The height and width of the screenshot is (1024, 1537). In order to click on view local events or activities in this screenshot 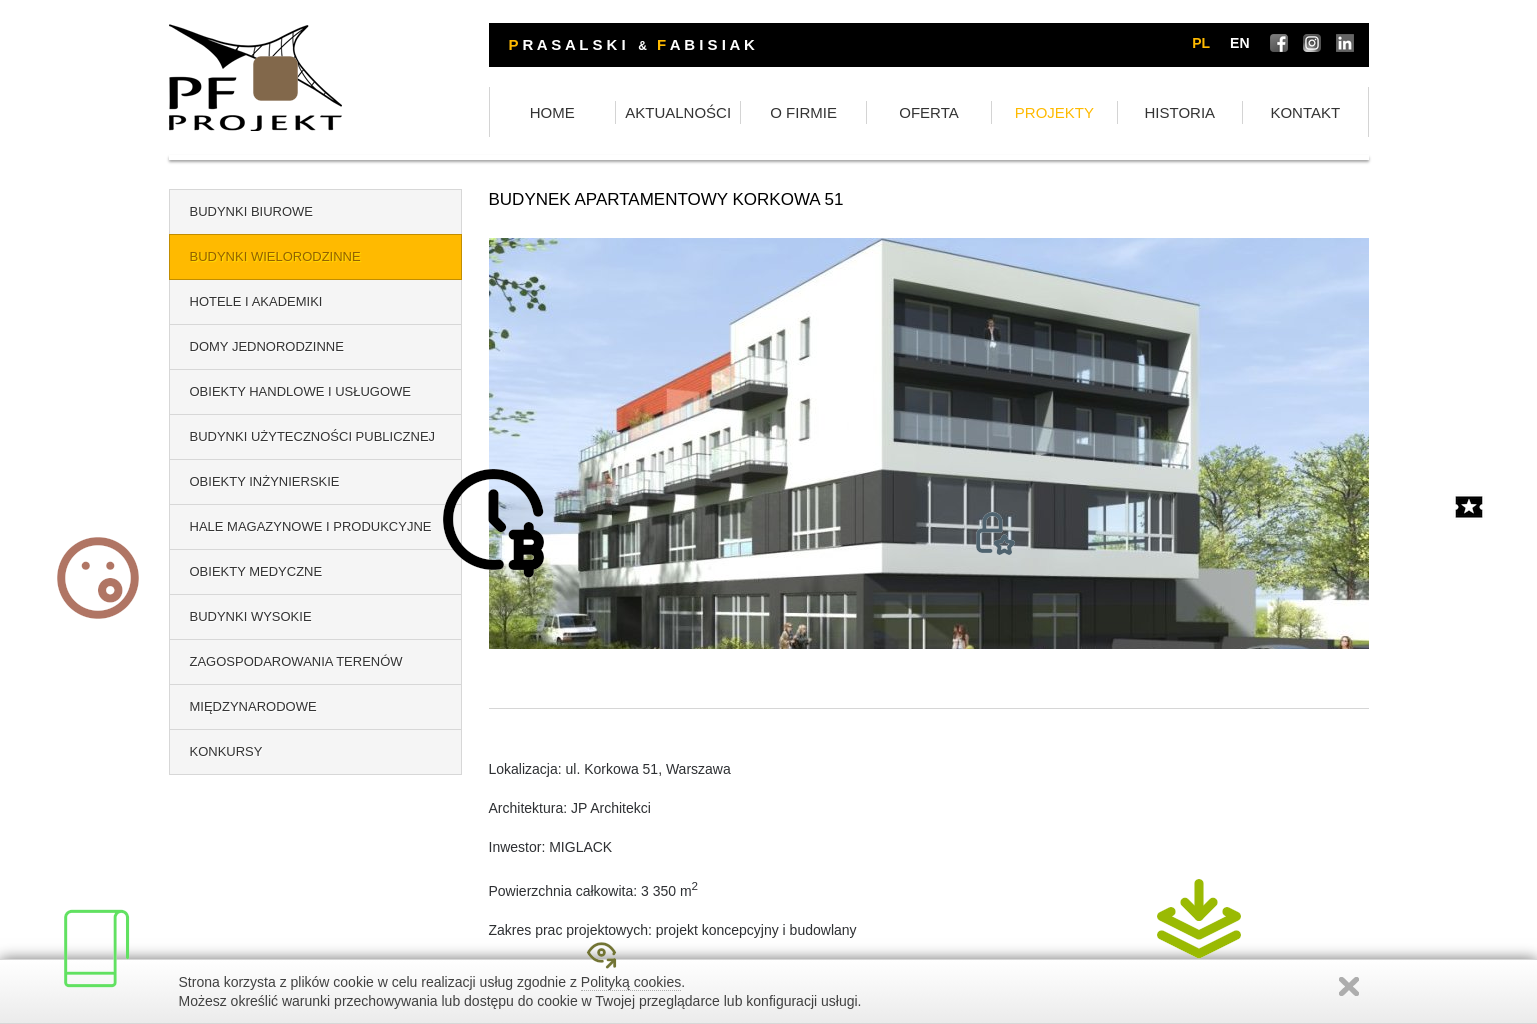, I will do `click(1469, 507)`.